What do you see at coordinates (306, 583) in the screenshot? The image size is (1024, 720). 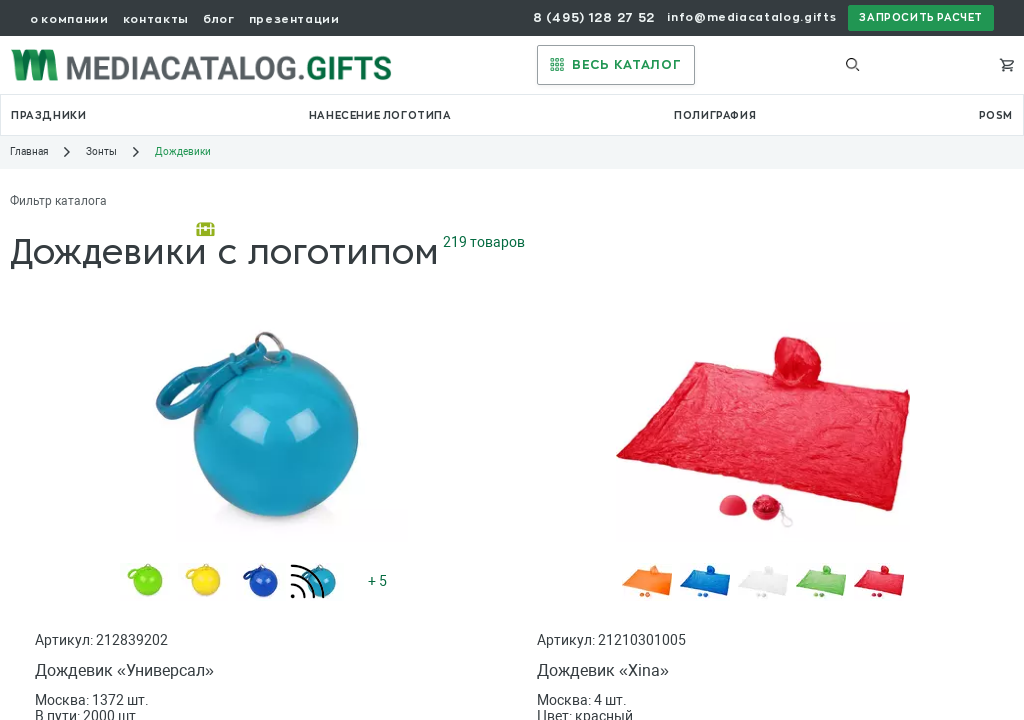 I see `subscribe to RSS feed` at bounding box center [306, 583].